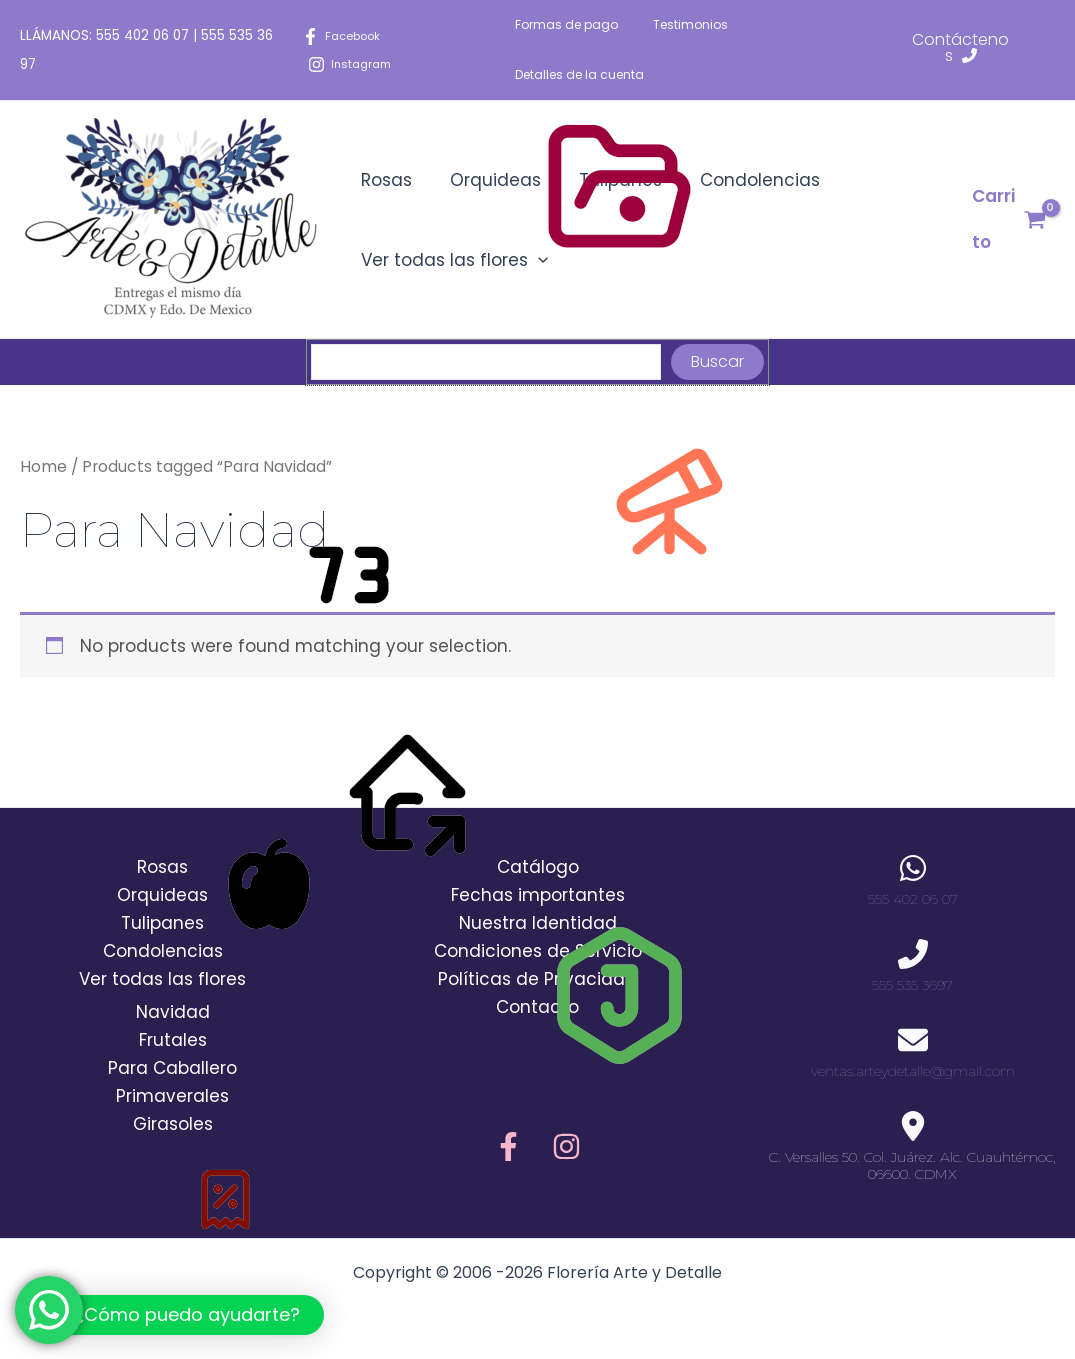 The height and width of the screenshot is (1359, 1075). I want to click on access health or nutrition tracking features, so click(269, 884).